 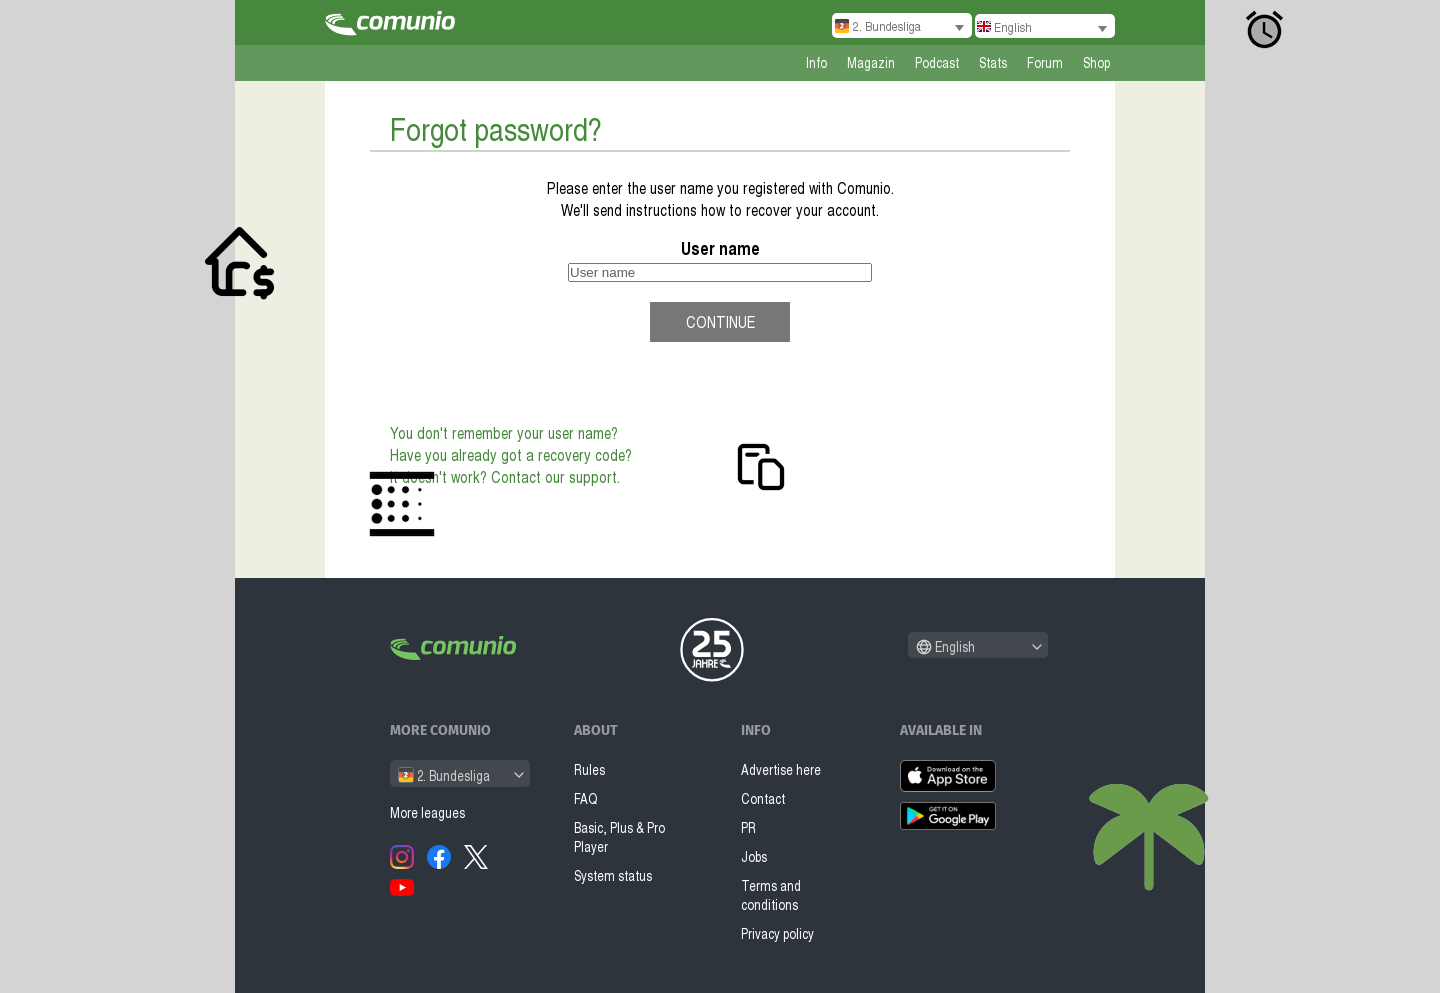 I want to click on view home financing or mortgage options, so click(x=239, y=261).